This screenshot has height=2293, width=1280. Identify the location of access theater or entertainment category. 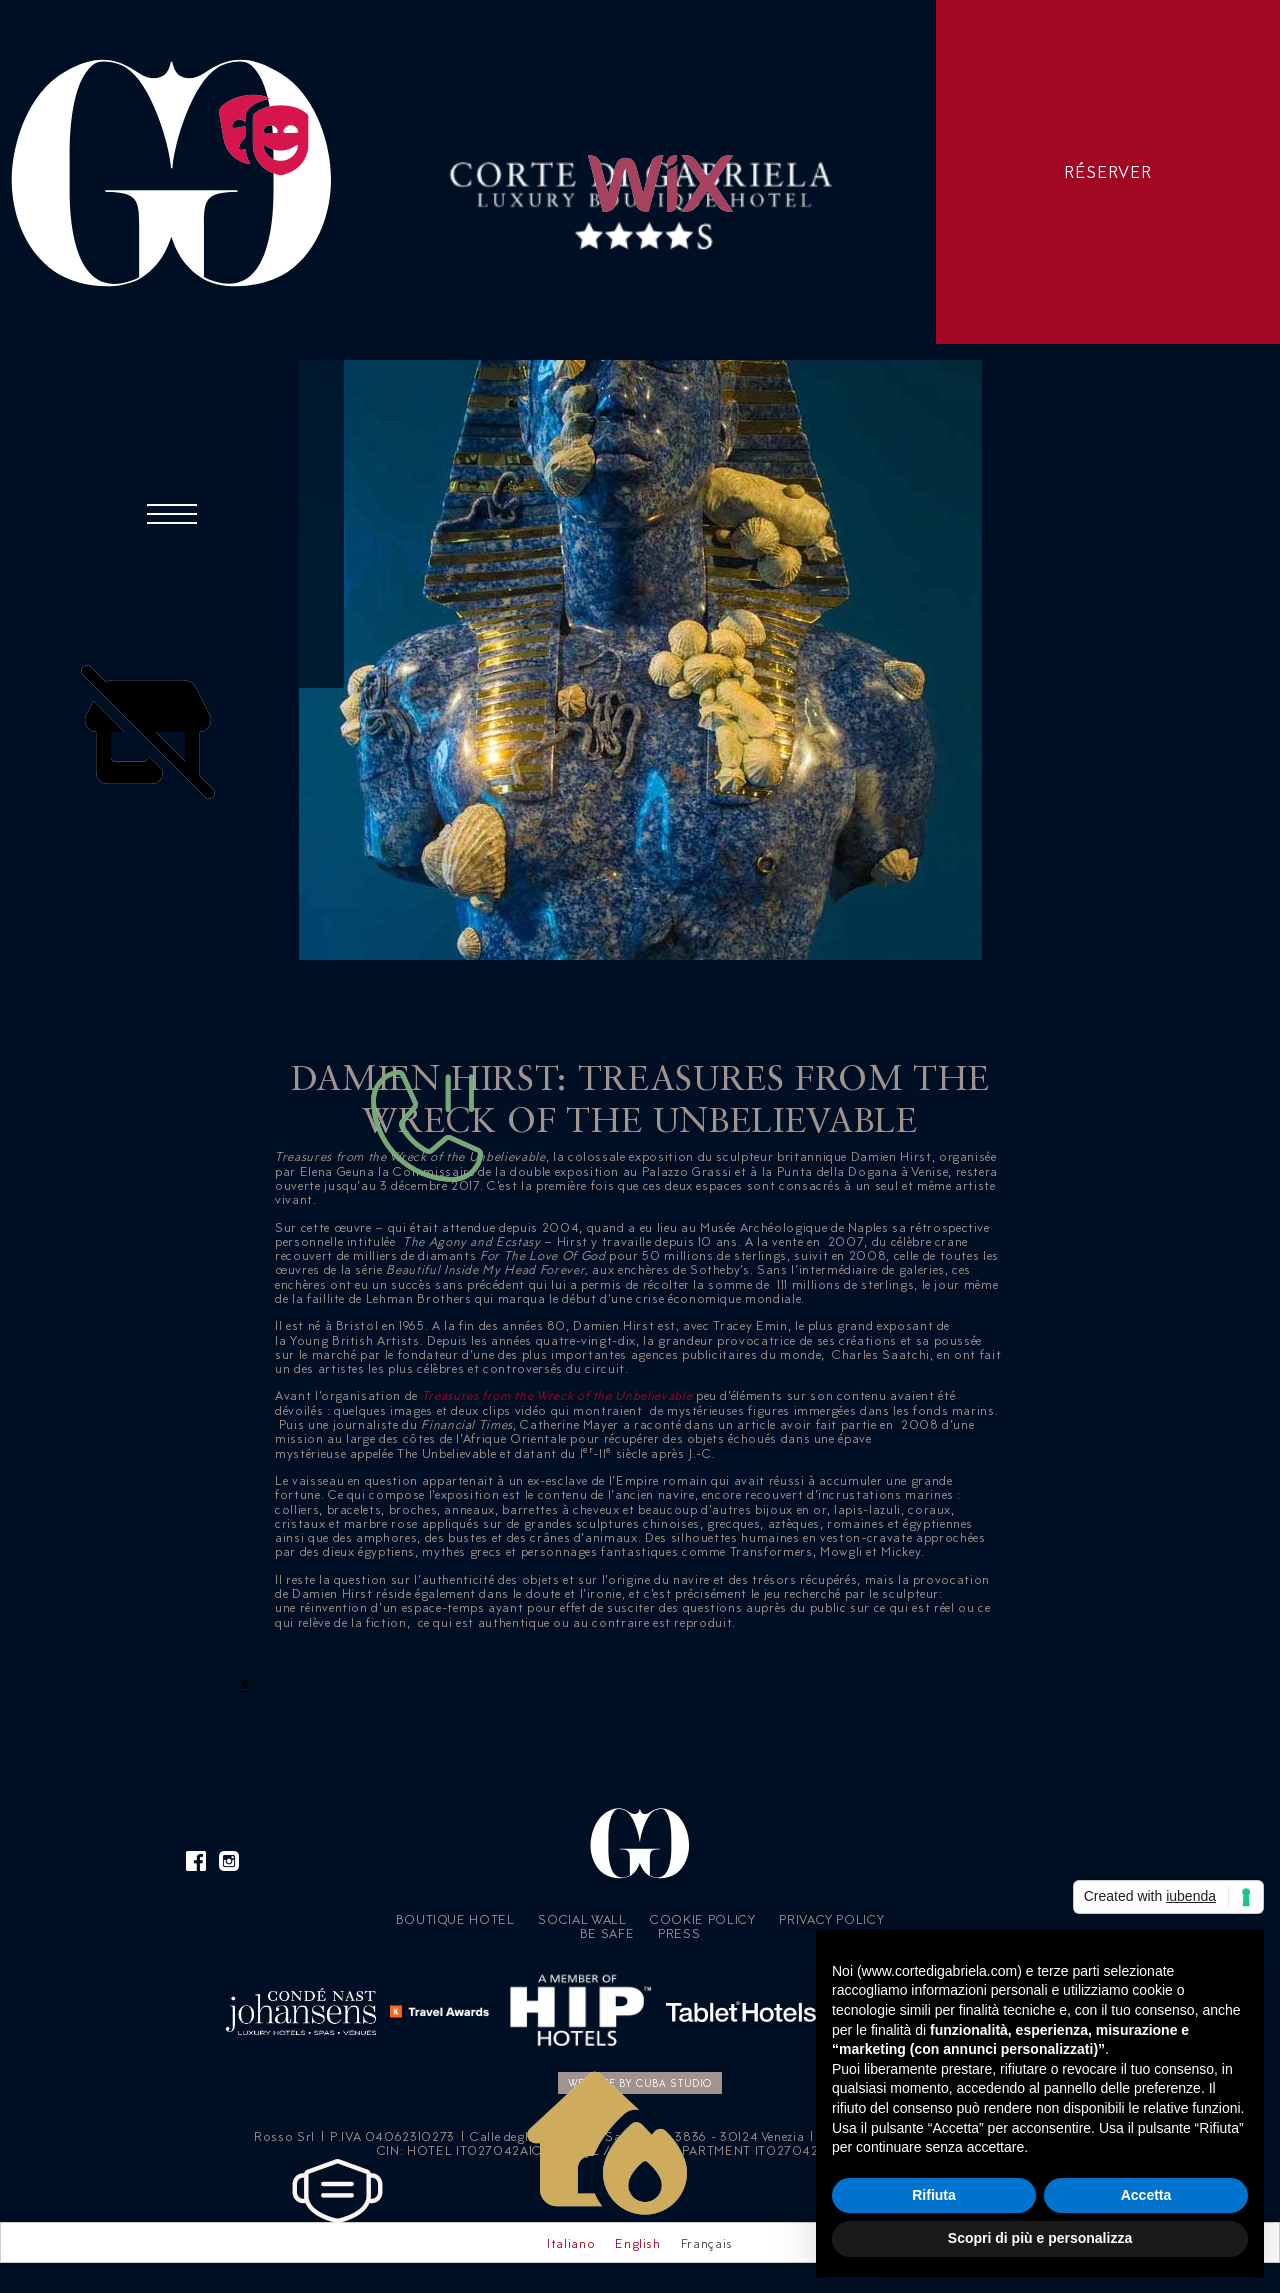
(265, 135).